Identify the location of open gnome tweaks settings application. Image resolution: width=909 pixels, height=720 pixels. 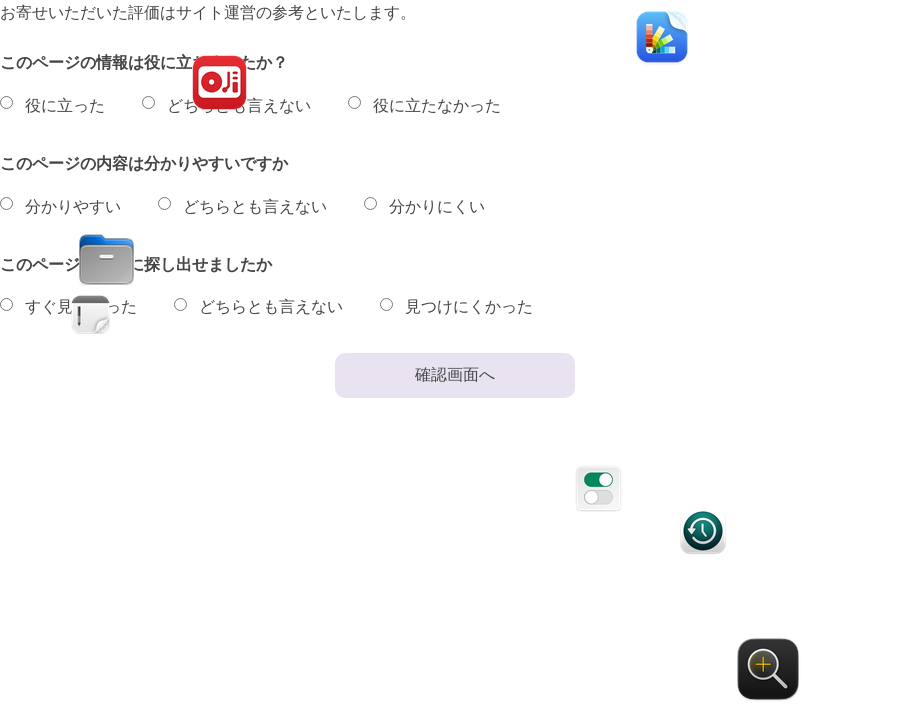
(598, 488).